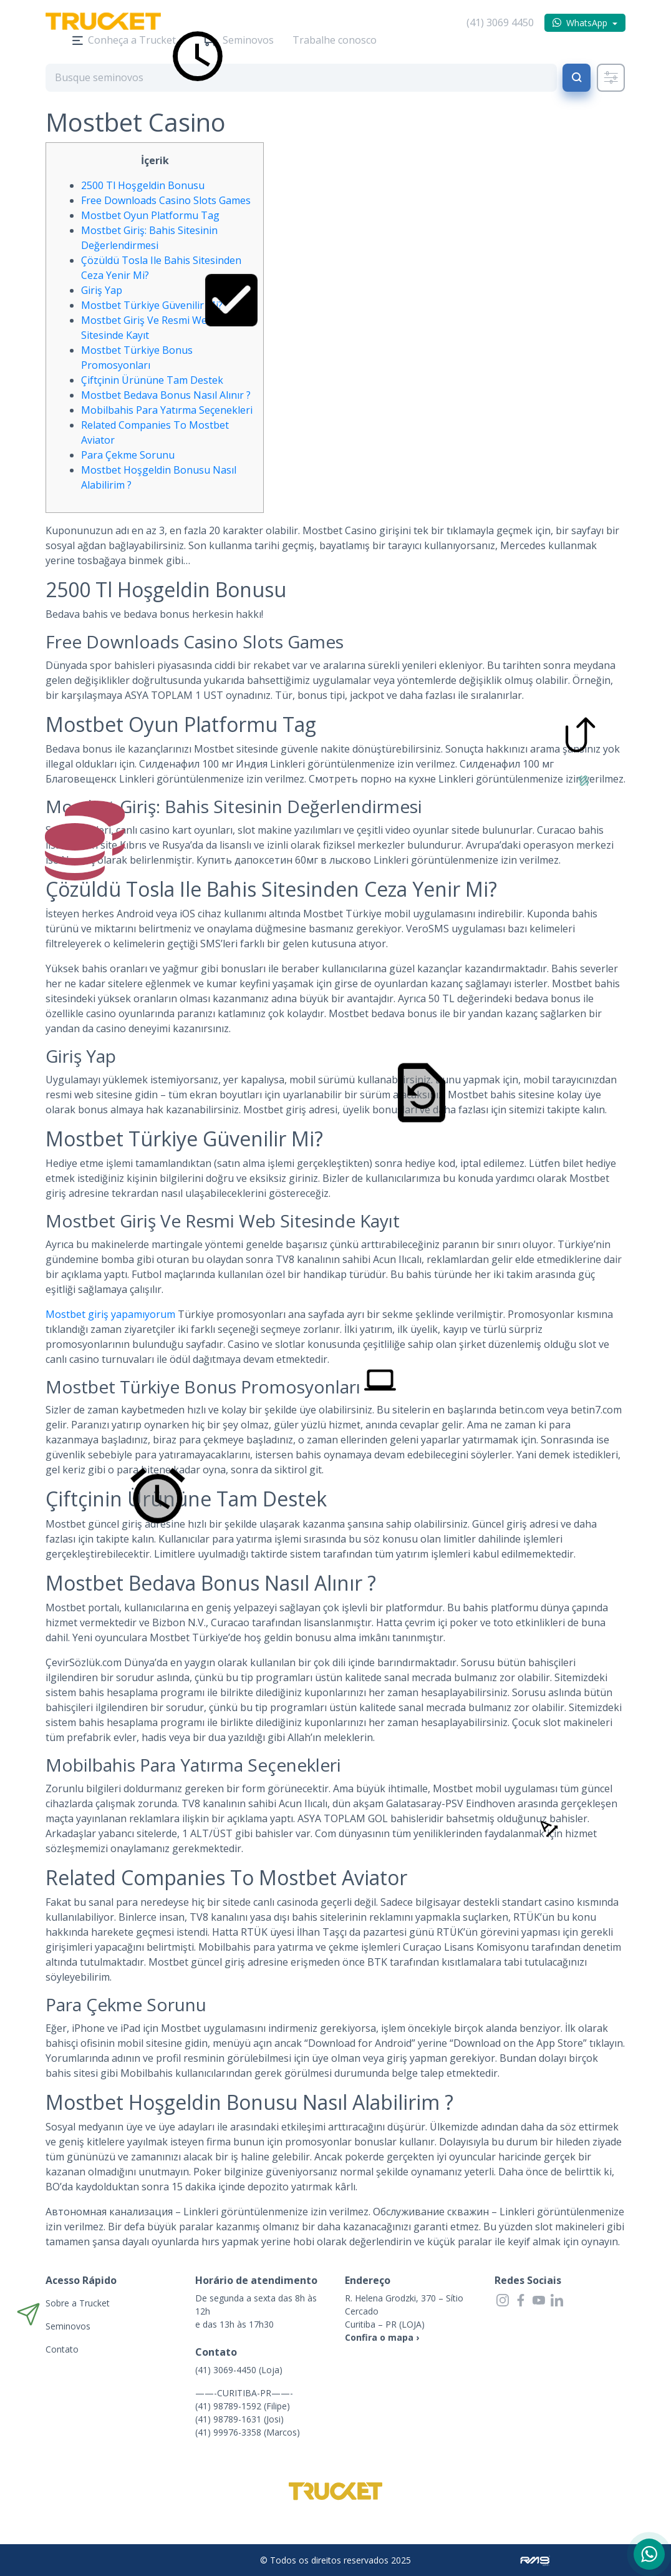  What do you see at coordinates (380, 1380) in the screenshot?
I see `access desktop or computer settings` at bounding box center [380, 1380].